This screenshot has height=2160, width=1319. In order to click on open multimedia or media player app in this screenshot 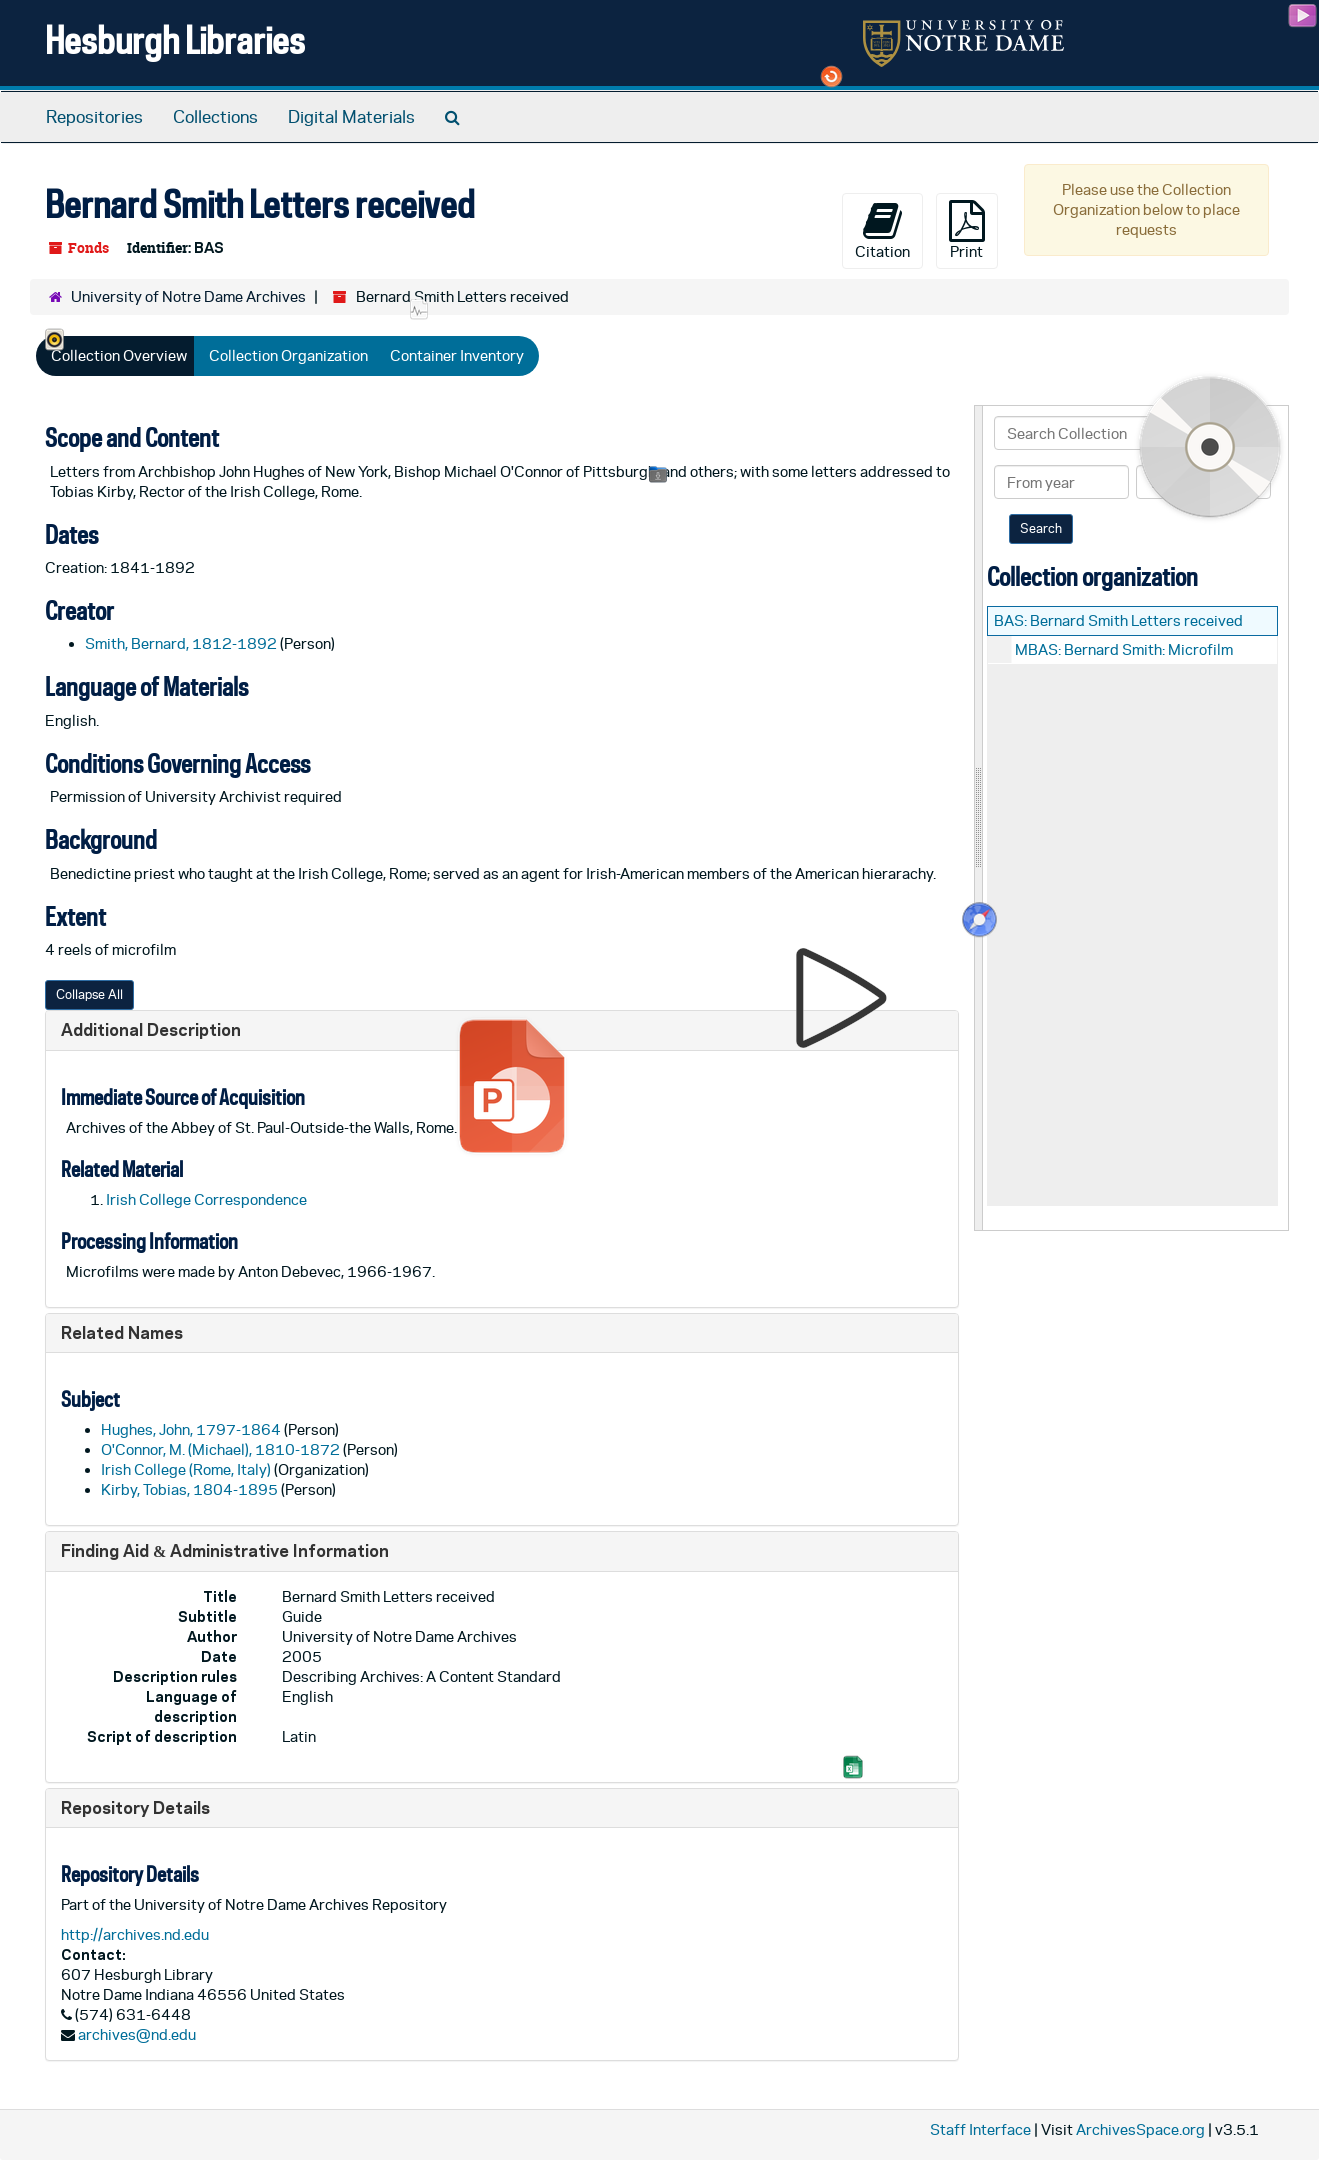, I will do `click(1302, 15)`.